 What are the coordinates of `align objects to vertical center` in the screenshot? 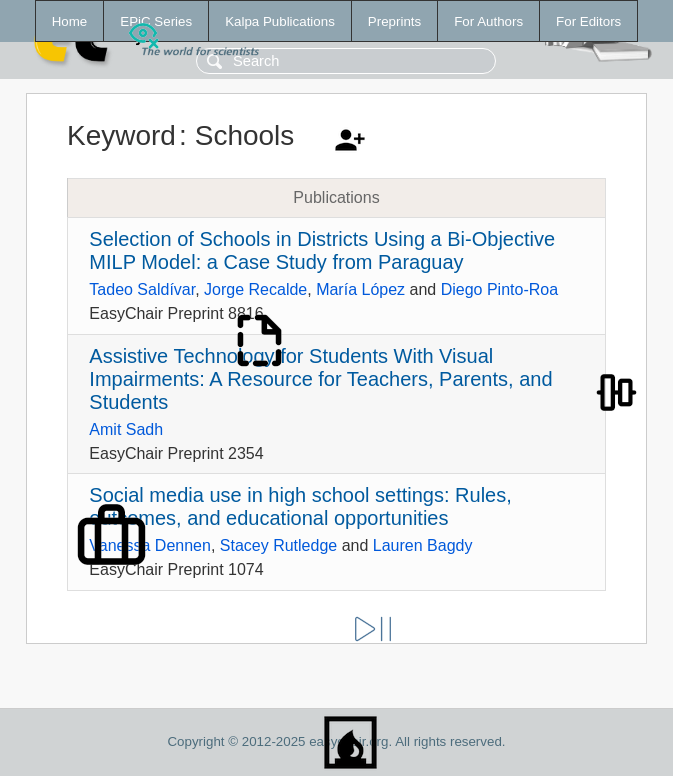 It's located at (616, 392).